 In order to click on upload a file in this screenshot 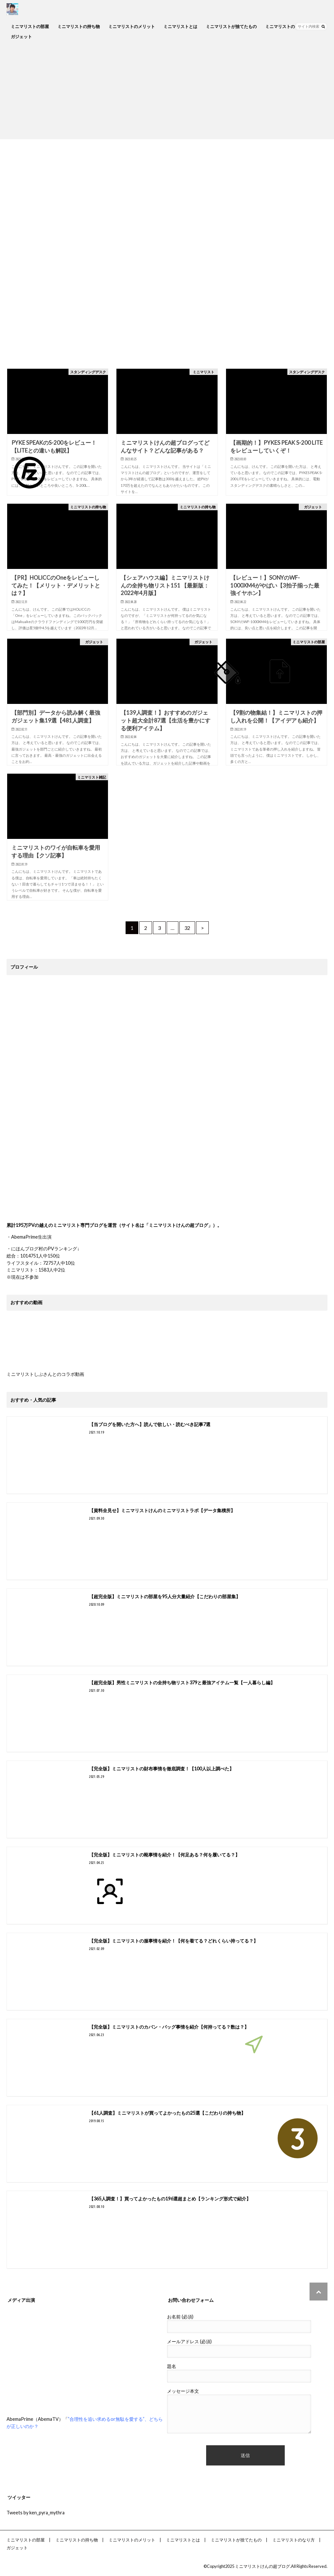, I will do `click(280, 671)`.